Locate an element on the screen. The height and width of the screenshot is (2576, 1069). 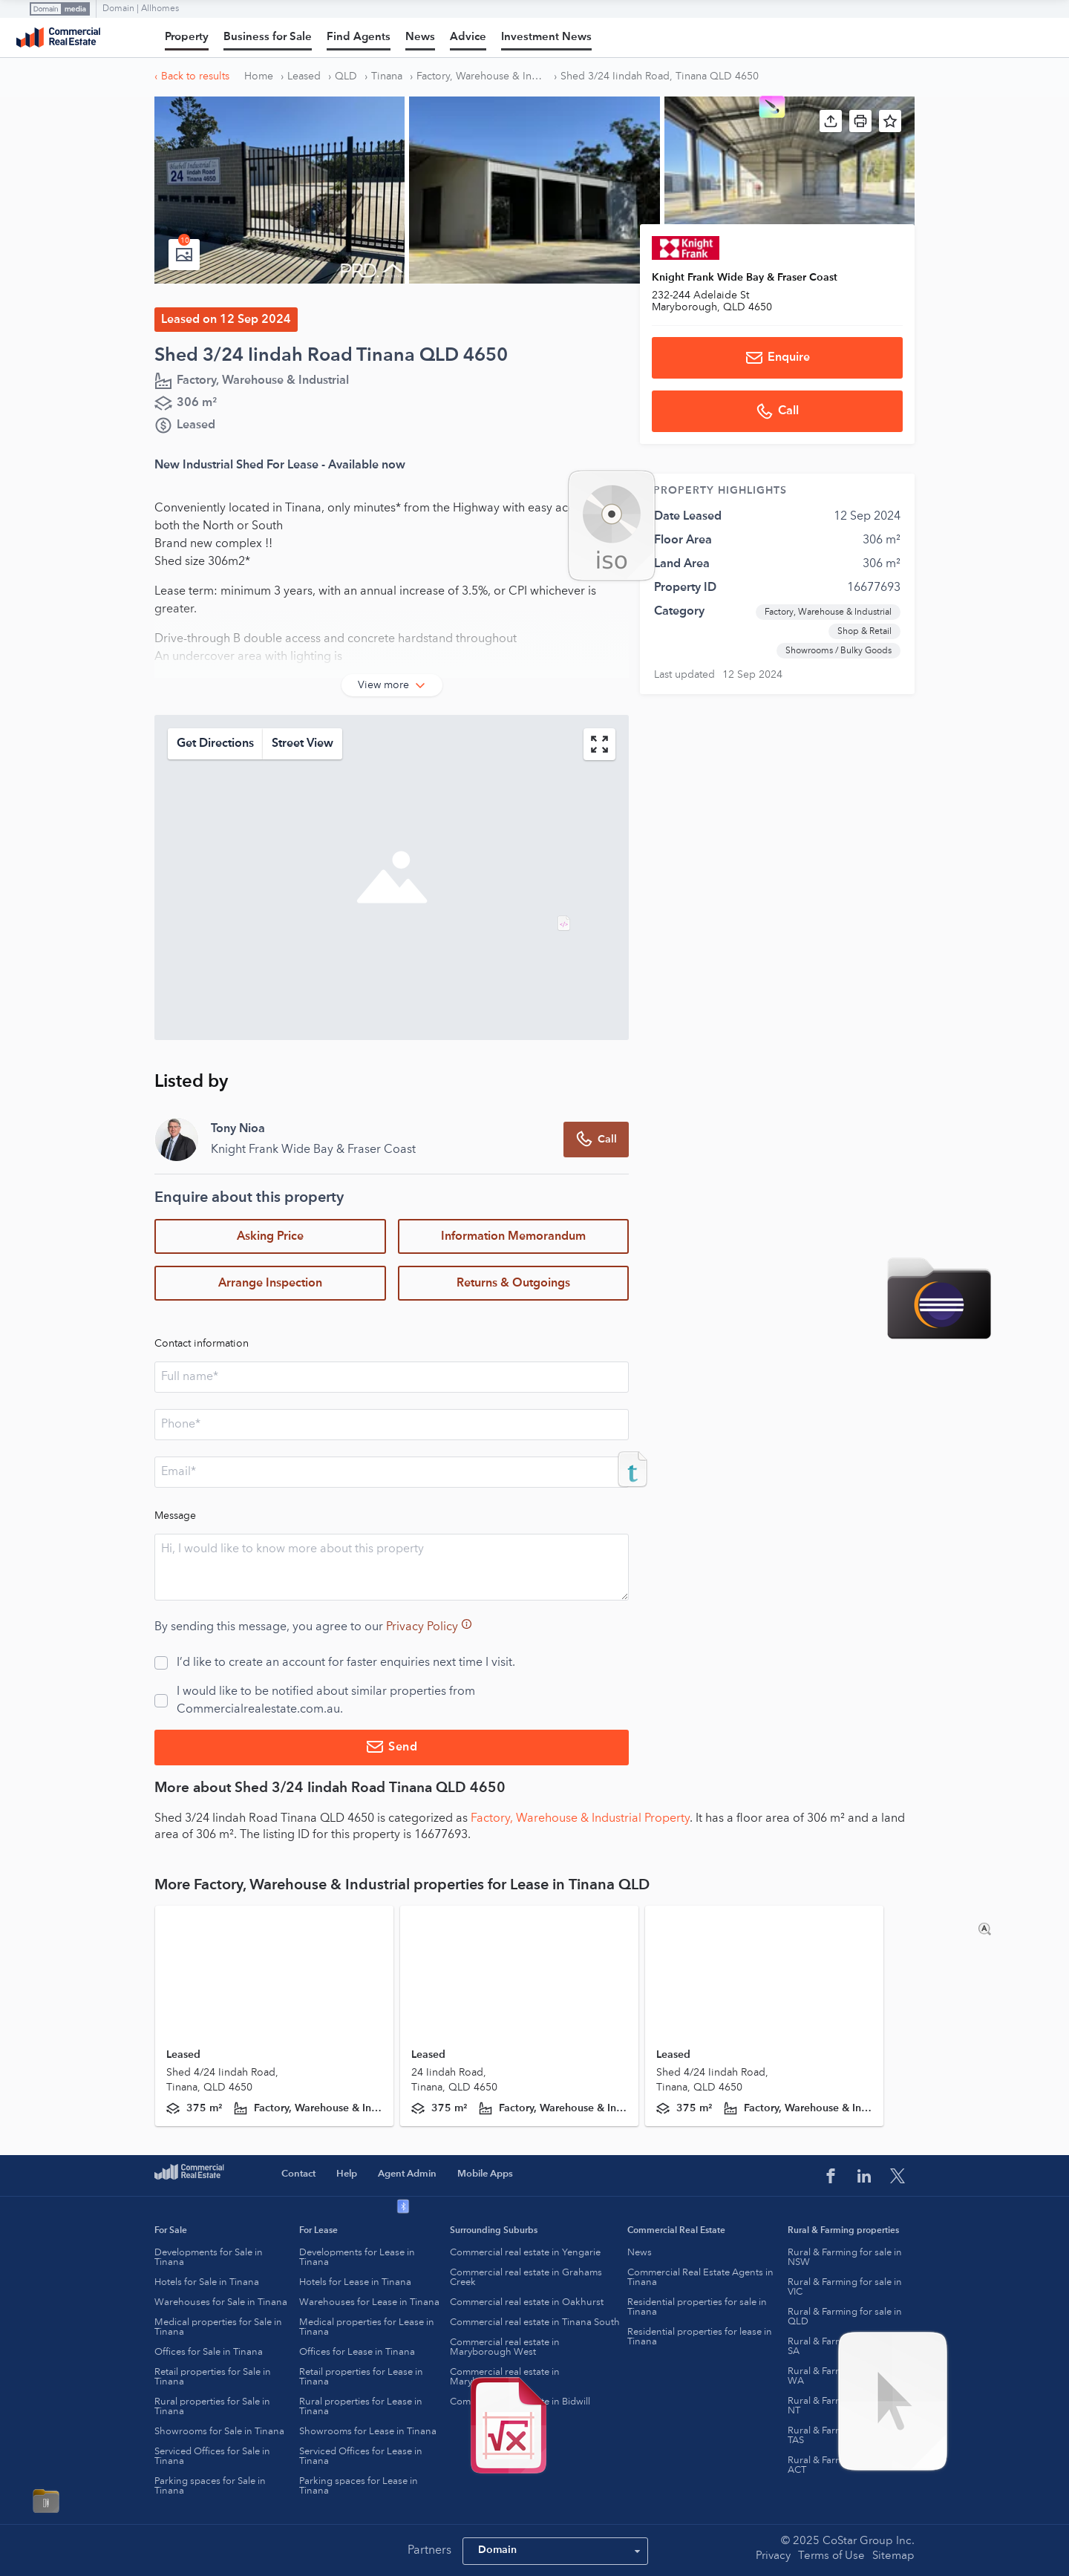
open a Krita project file is located at coordinates (772, 106).